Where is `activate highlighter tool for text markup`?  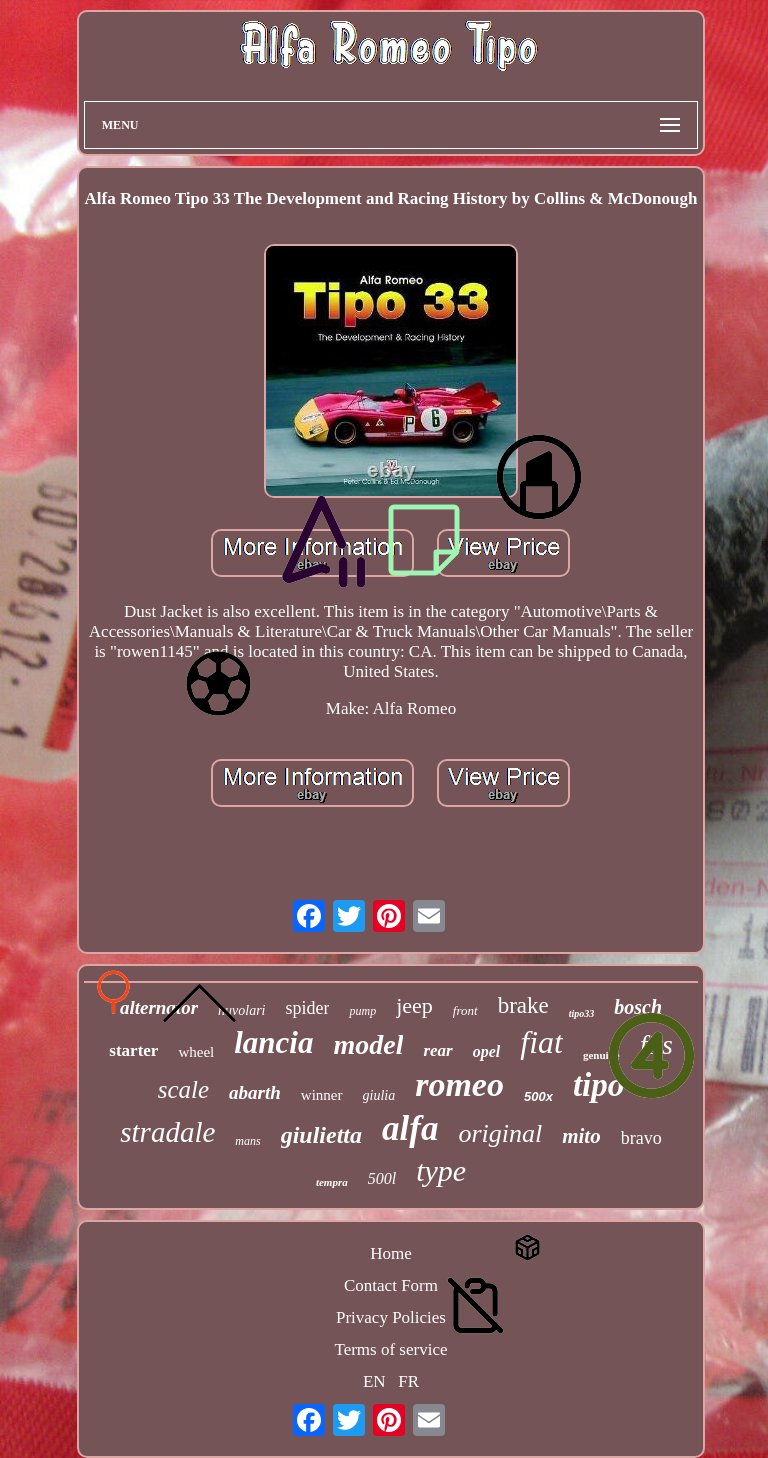
activate highlighter tool for text markup is located at coordinates (539, 477).